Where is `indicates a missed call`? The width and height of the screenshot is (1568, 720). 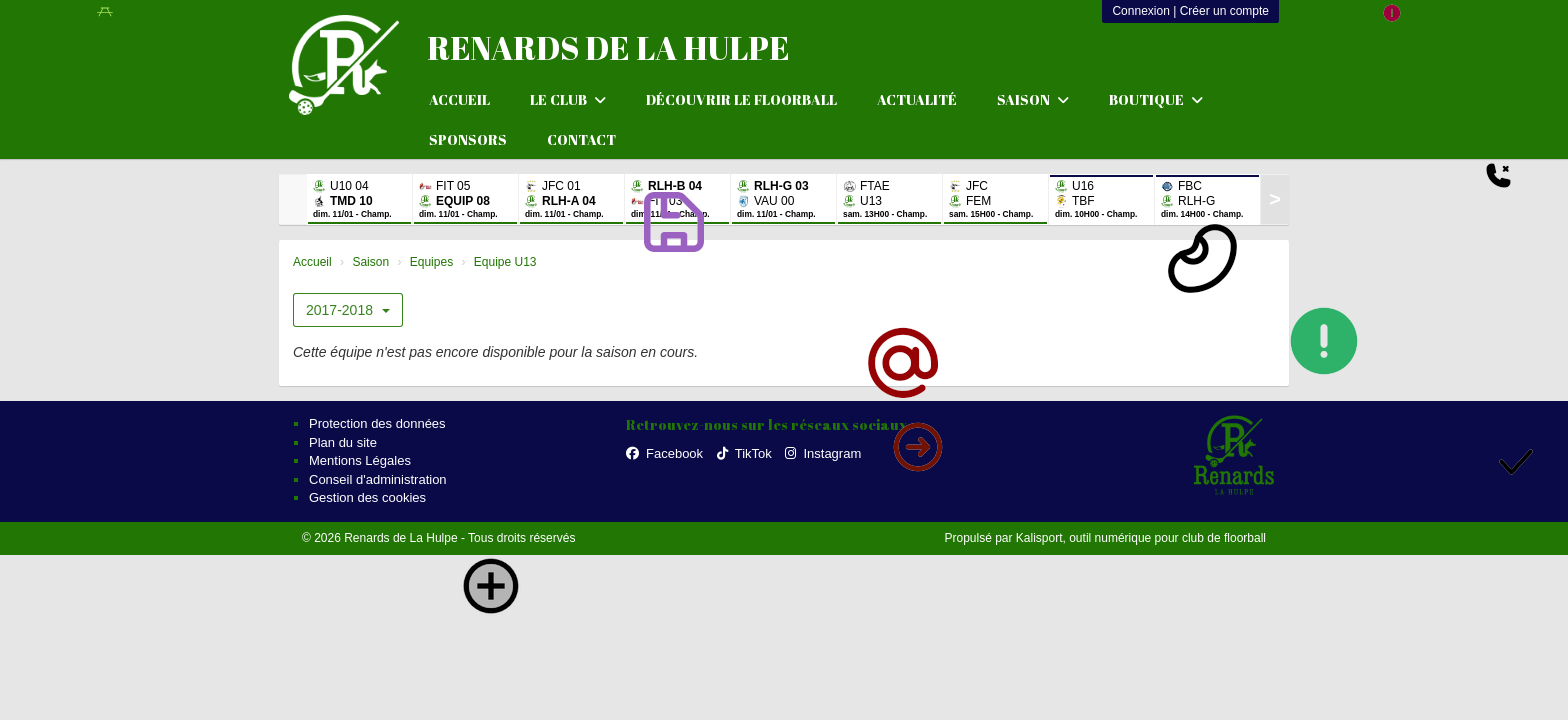
indicates a missed call is located at coordinates (1498, 175).